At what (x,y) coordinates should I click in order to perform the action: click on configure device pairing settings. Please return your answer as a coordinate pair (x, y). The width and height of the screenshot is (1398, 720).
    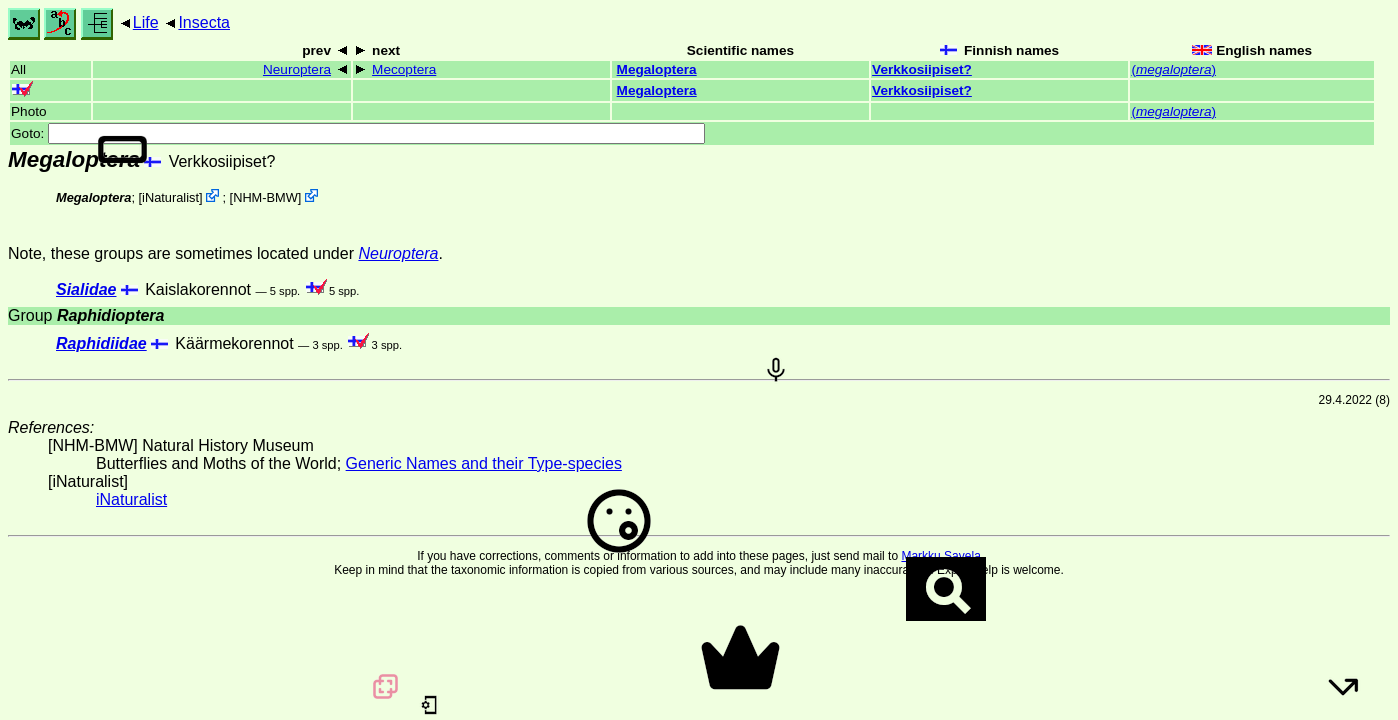
    Looking at the image, I should click on (429, 705).